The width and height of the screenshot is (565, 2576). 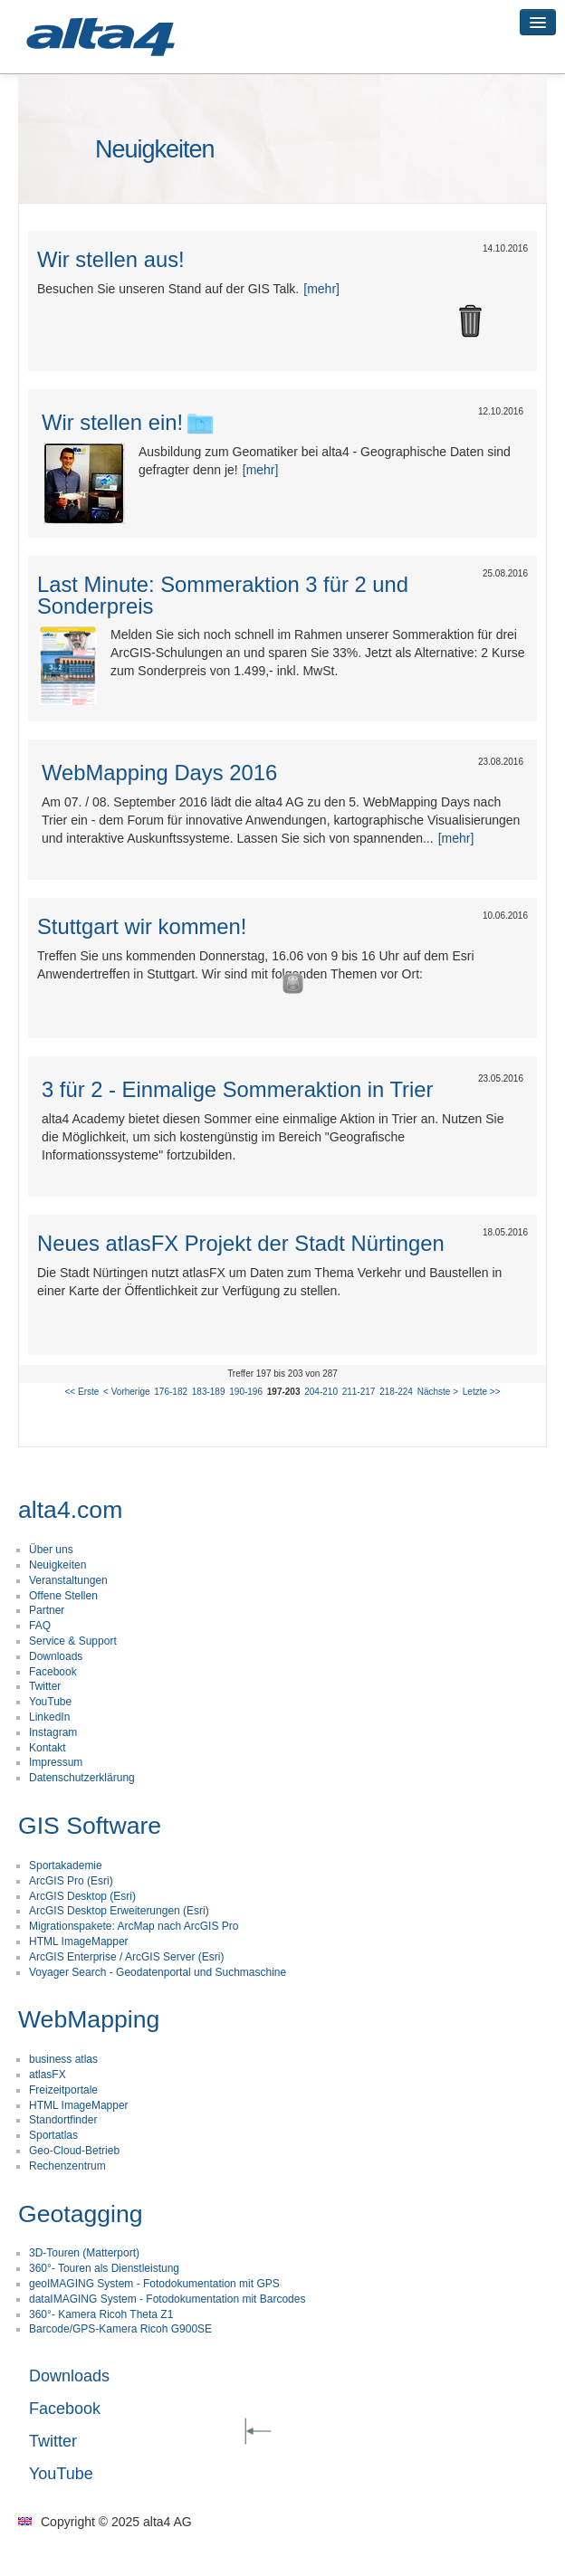 I want to click on go to the first item in a list or sequence, so click(x=258, y=2431).